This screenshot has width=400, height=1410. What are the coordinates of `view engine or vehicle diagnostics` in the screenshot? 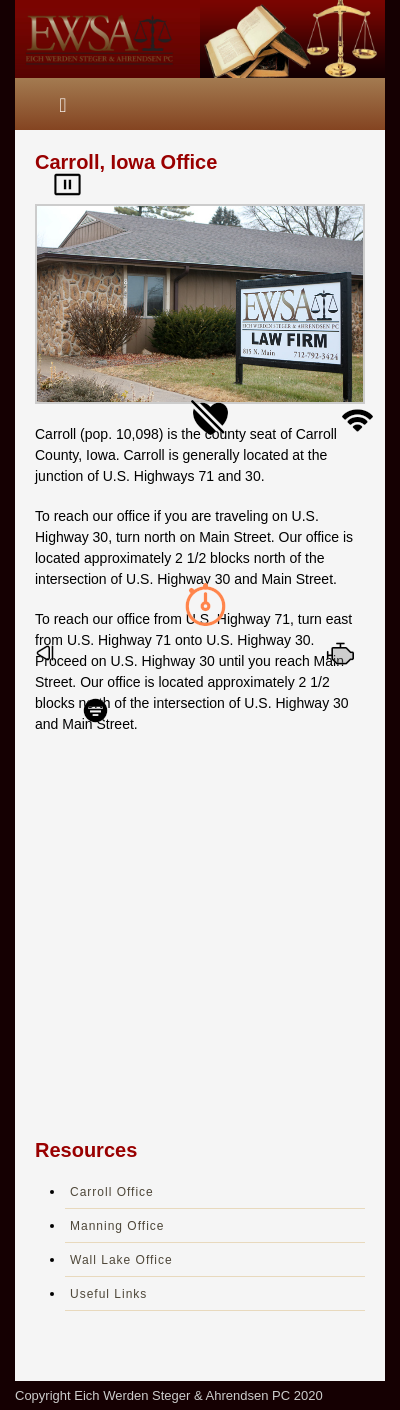 It's located at (340, 654).